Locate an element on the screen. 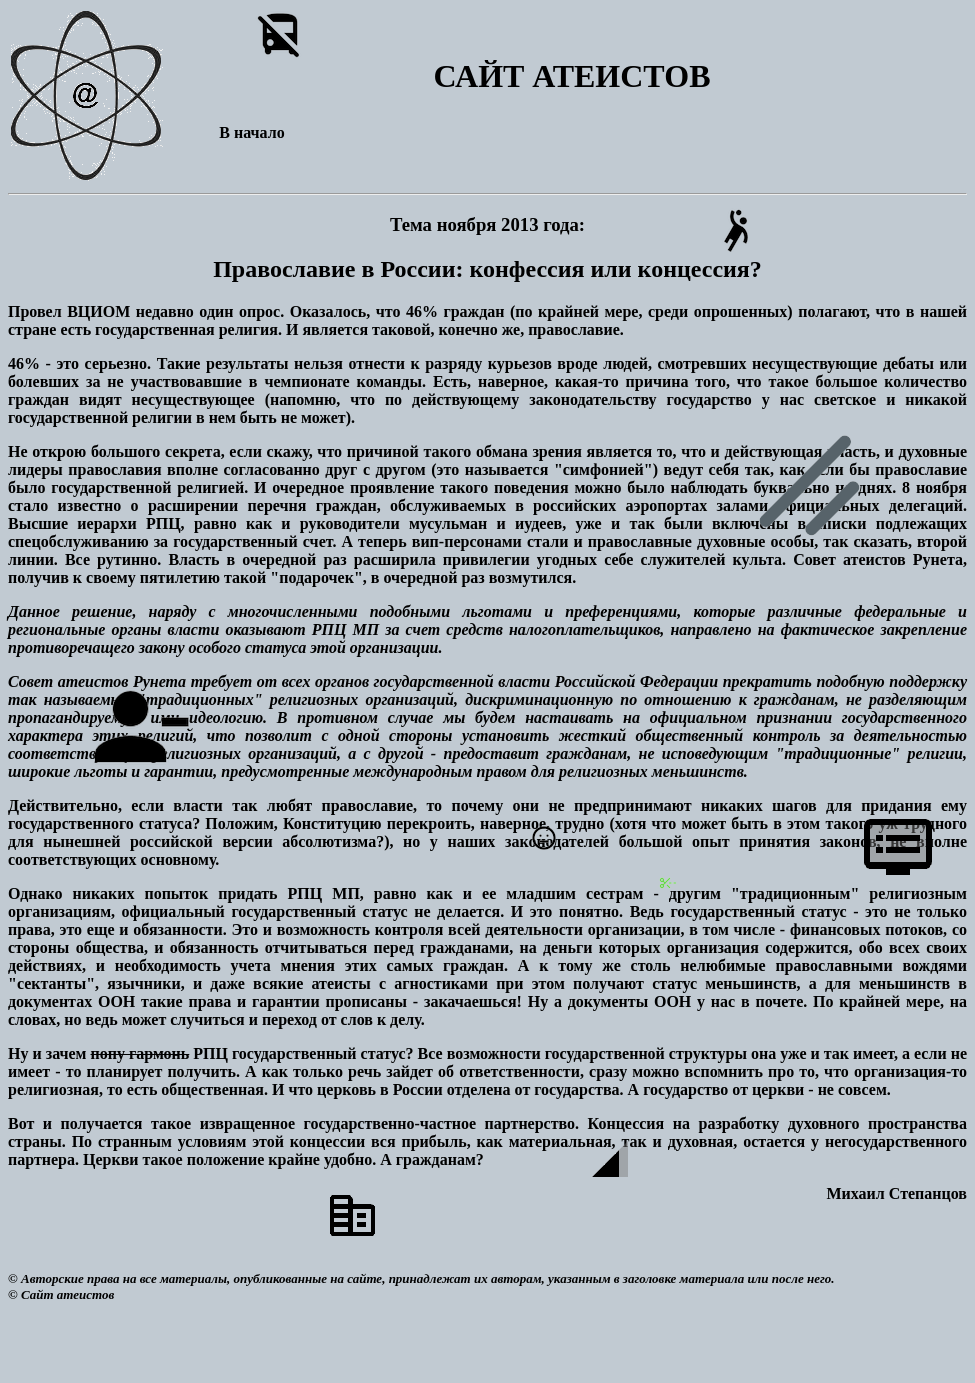 The height and width of the screenshot is (1383, 975). access DVR or recorded content is located at coordinates (898, 847).